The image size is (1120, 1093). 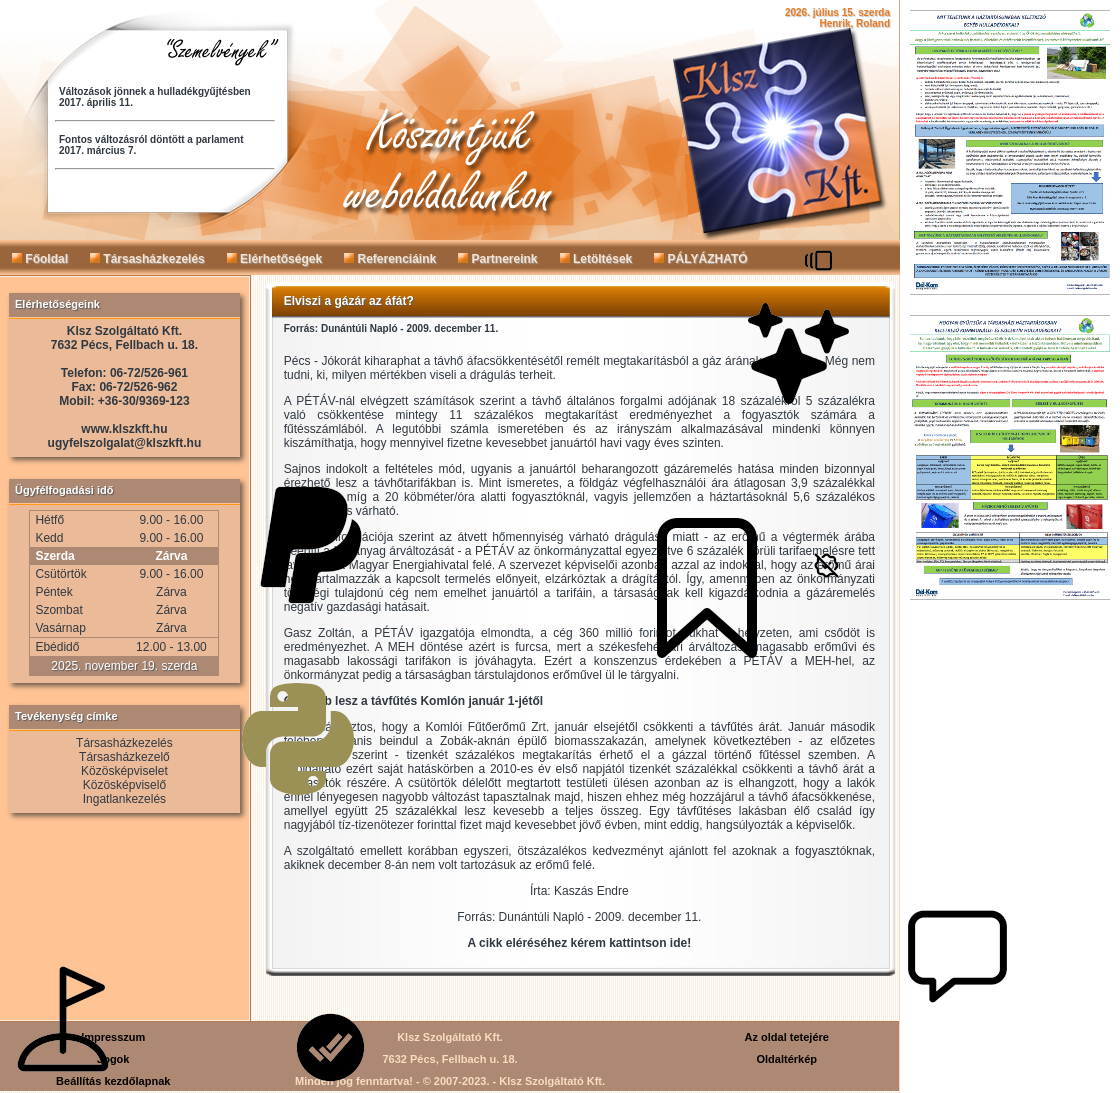 What do you see at coordinates (798, 353) in the screenshot?
I see `indicates AI-generated or enhanced content` at bounding box center [798, 353].